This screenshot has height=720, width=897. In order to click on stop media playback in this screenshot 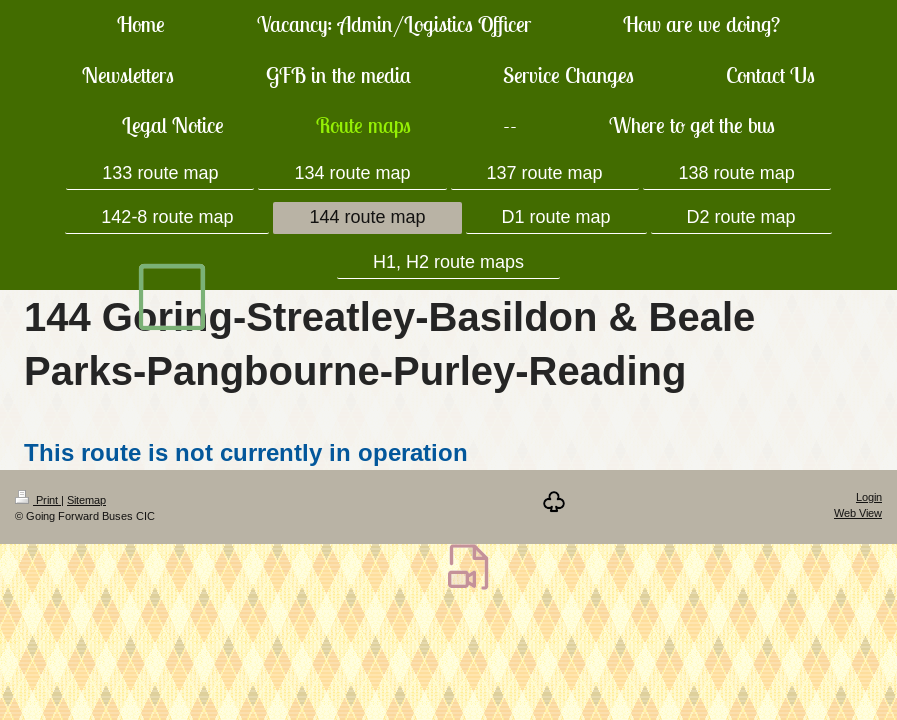, I will do `click(172, 297)`.